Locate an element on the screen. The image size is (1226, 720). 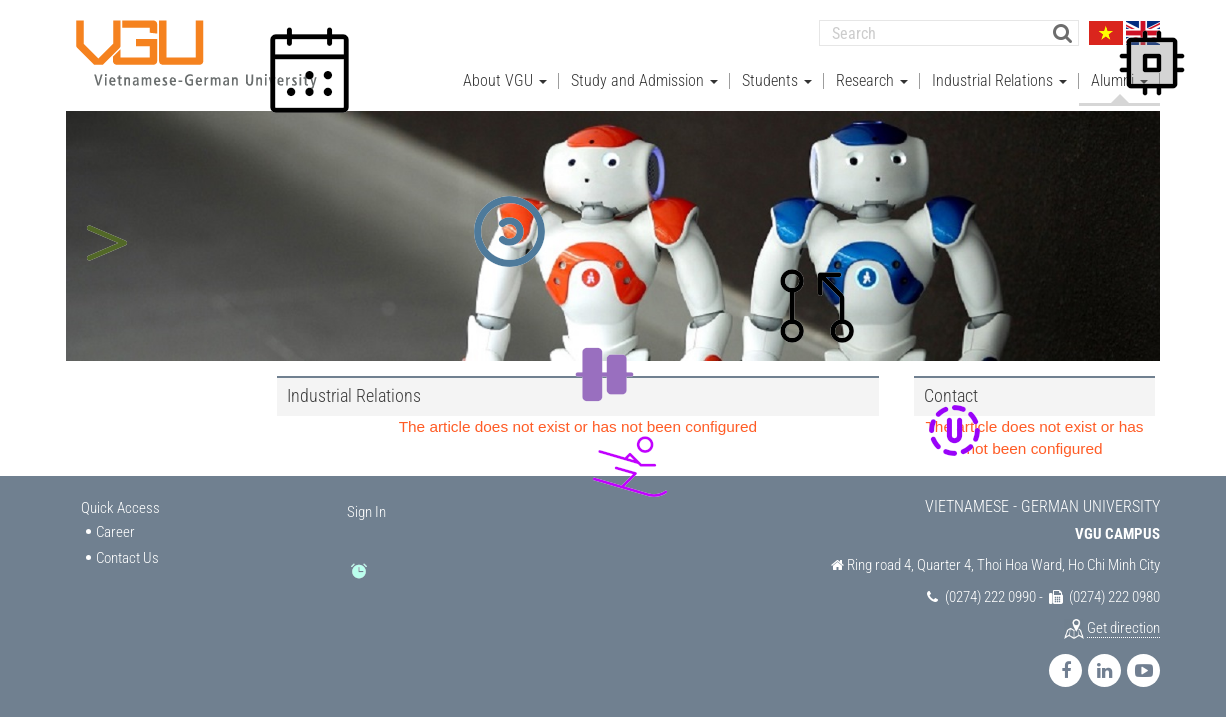
create a new pull request is located at coordinates (814, 306).